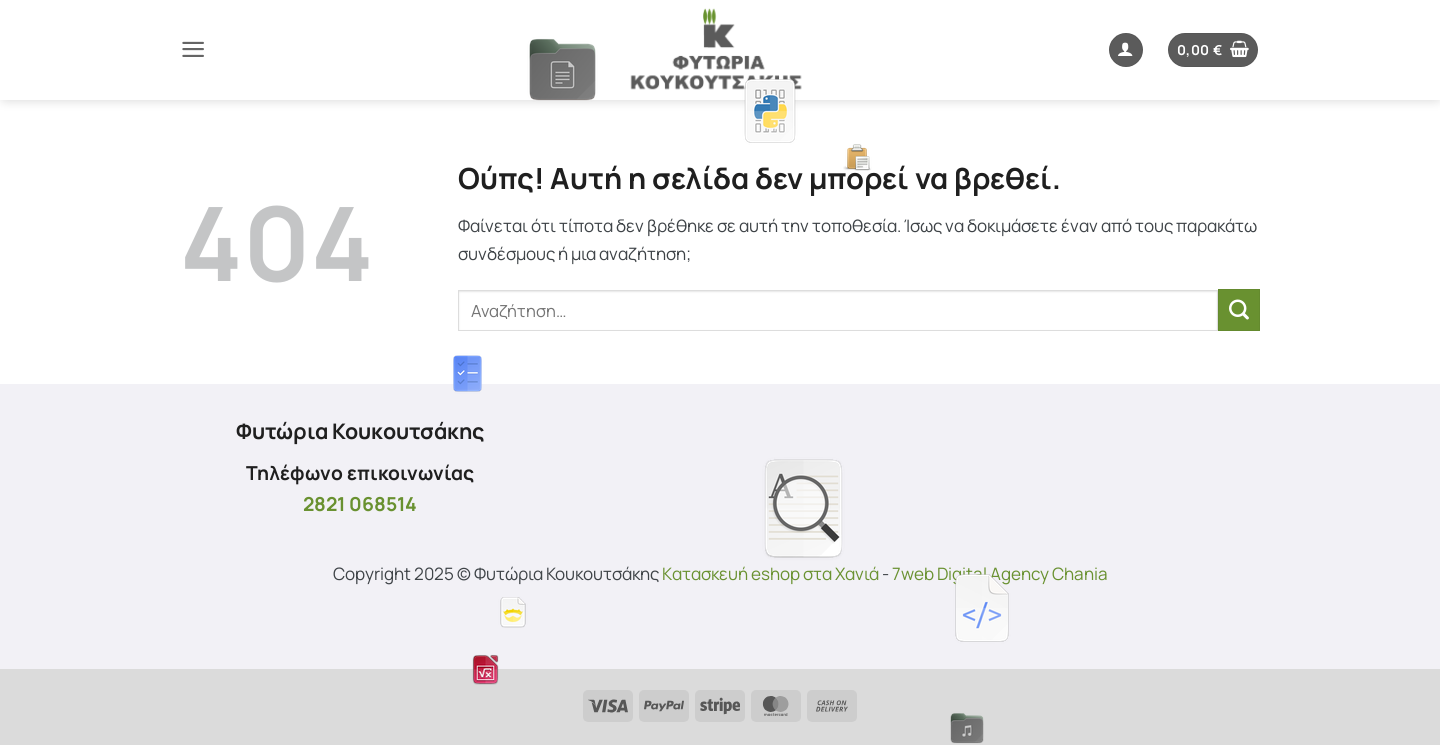 The image size is (1440, 745). Describe the element at coordinates (967, 728) in the screenshot. I see `open your music folder` at that location.